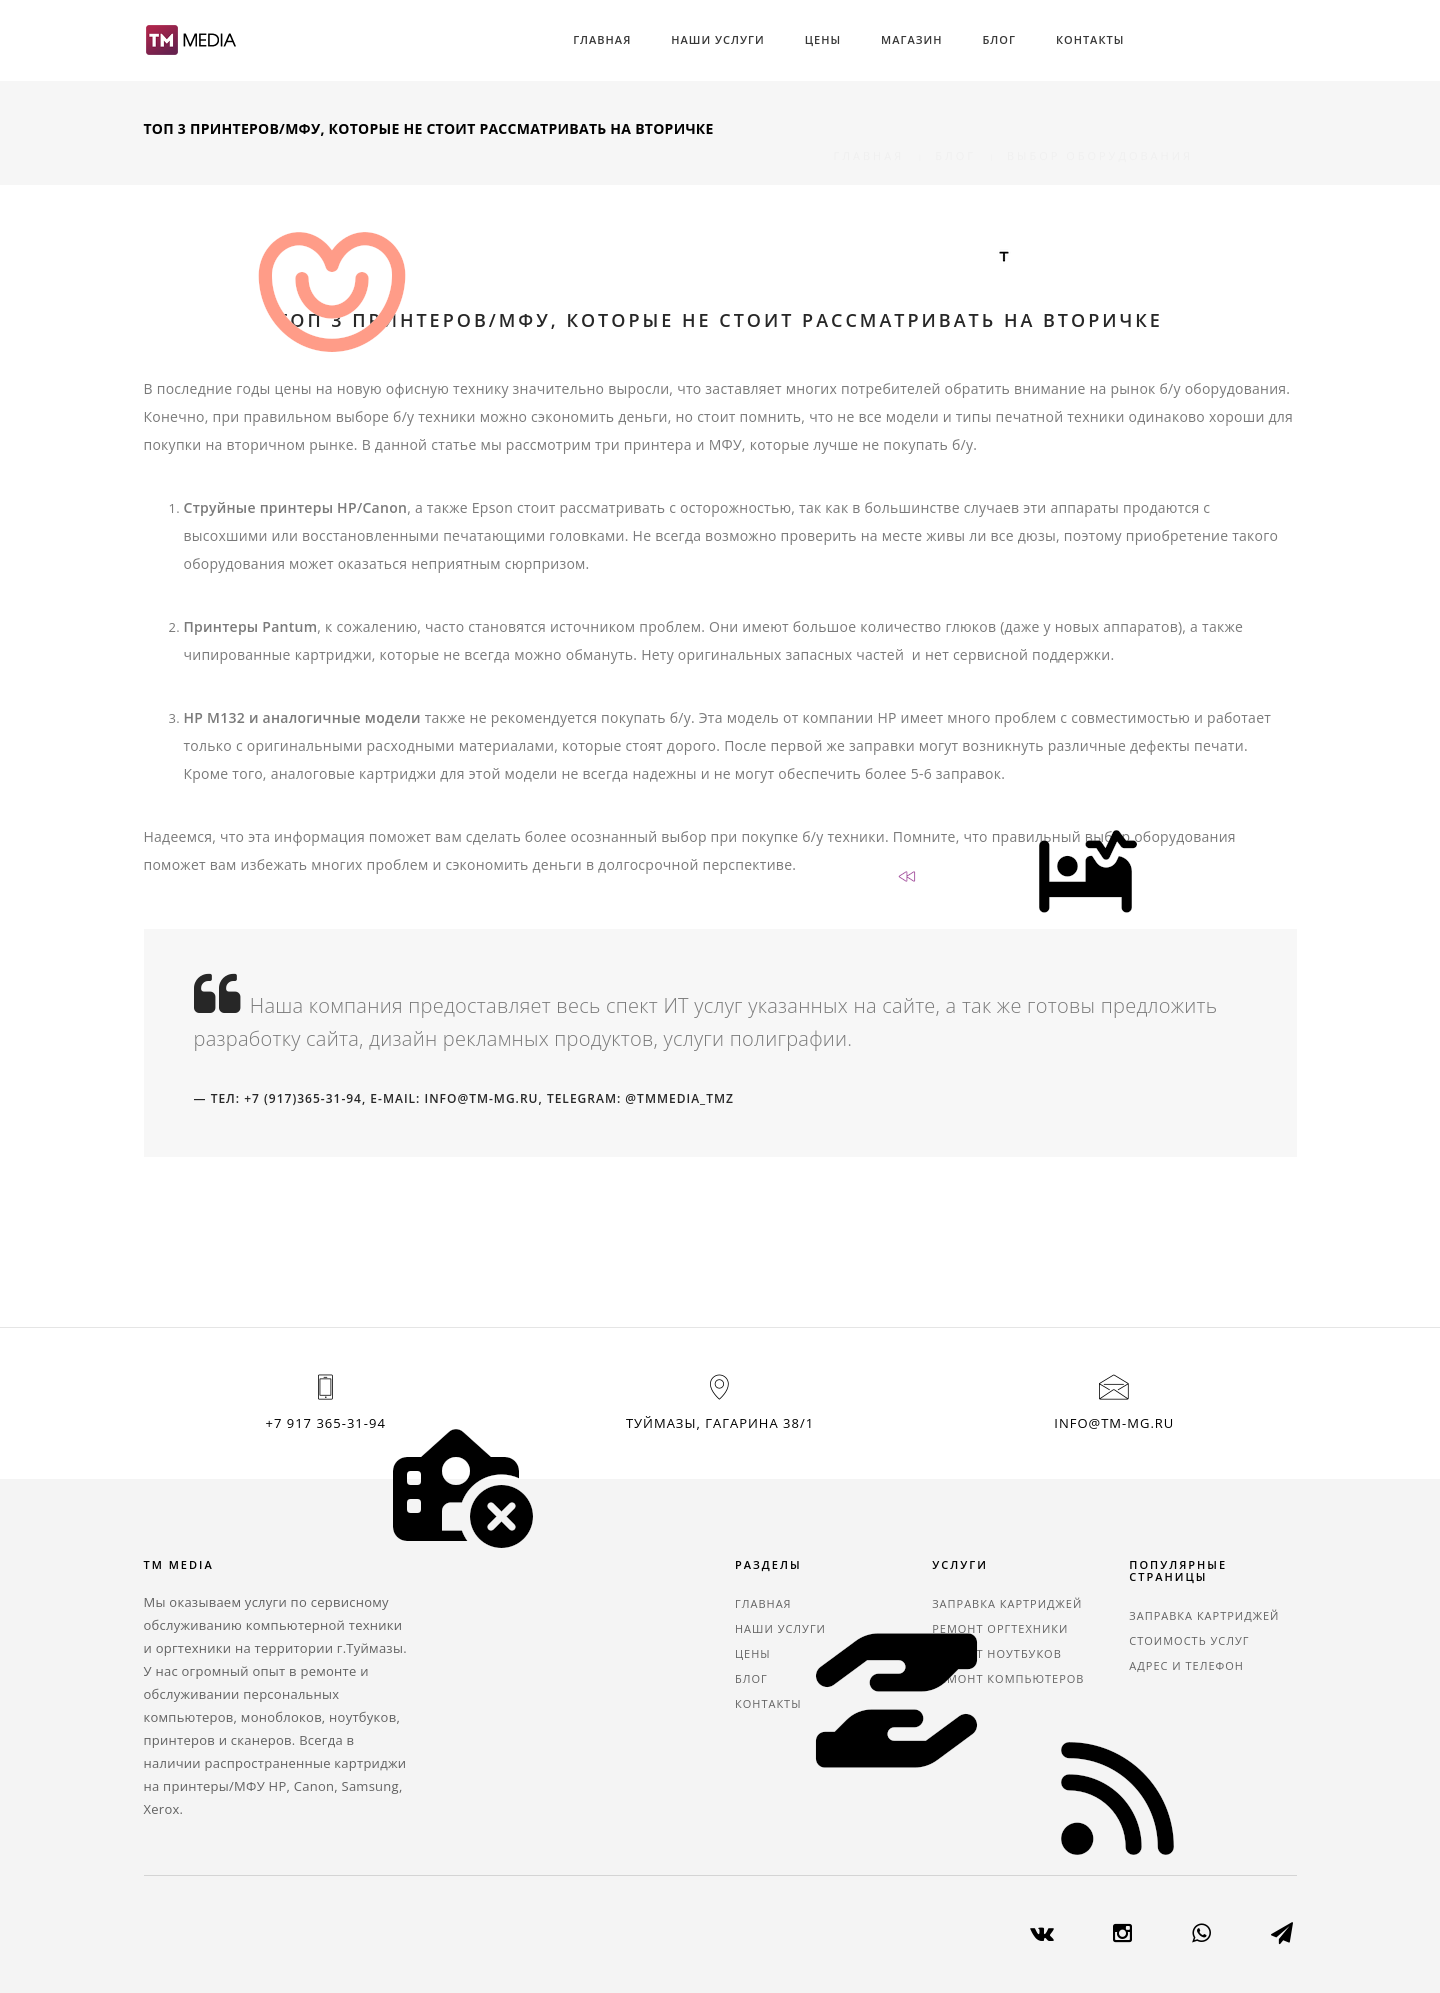  What do you see at coordinates (896, 1700) in the screenshot?
I see `indicates partnership or collaboration features` at bounding box center [896, 1700].